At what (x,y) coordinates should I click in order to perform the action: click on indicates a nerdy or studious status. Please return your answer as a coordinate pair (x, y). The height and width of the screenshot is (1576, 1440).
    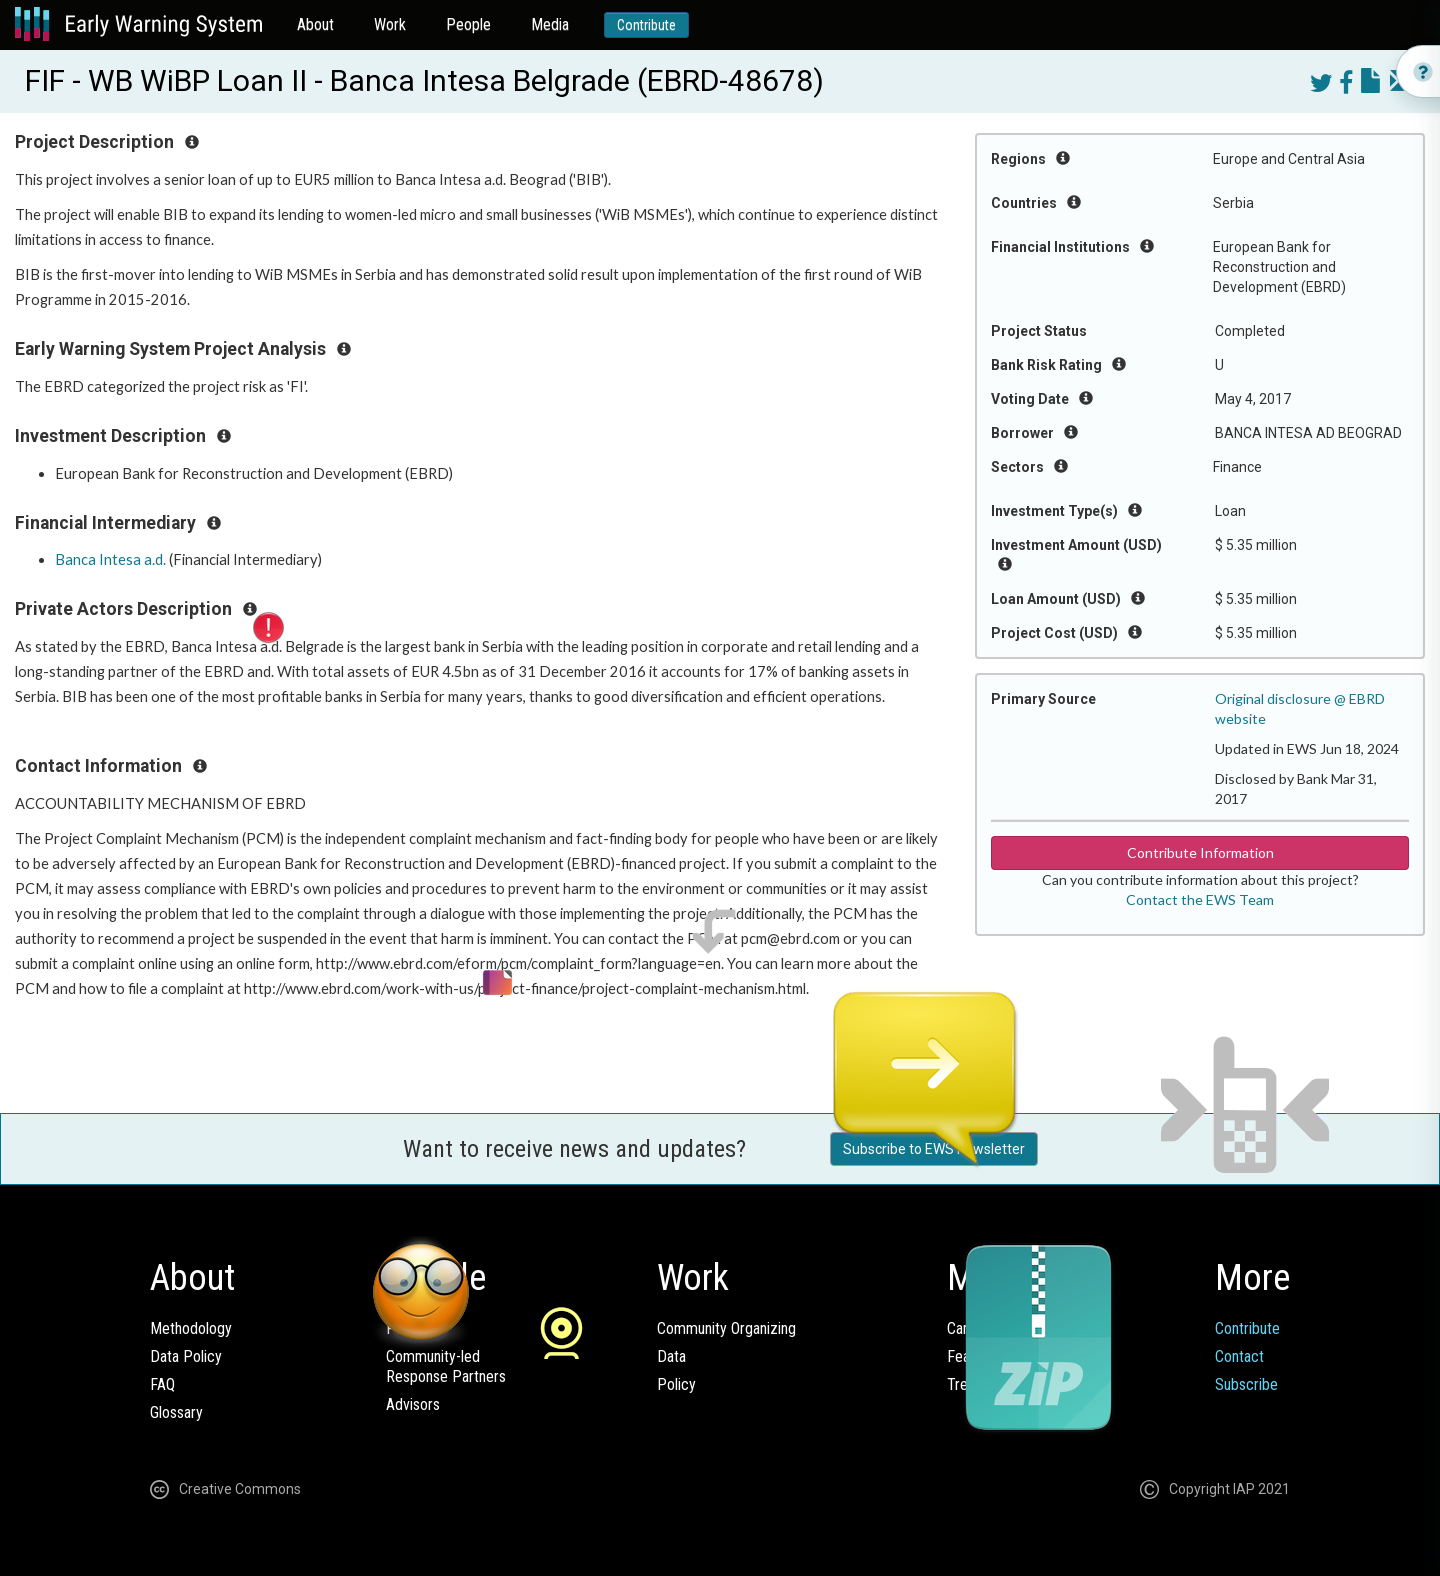
    Looking at the image, I should click on (421, 1296).